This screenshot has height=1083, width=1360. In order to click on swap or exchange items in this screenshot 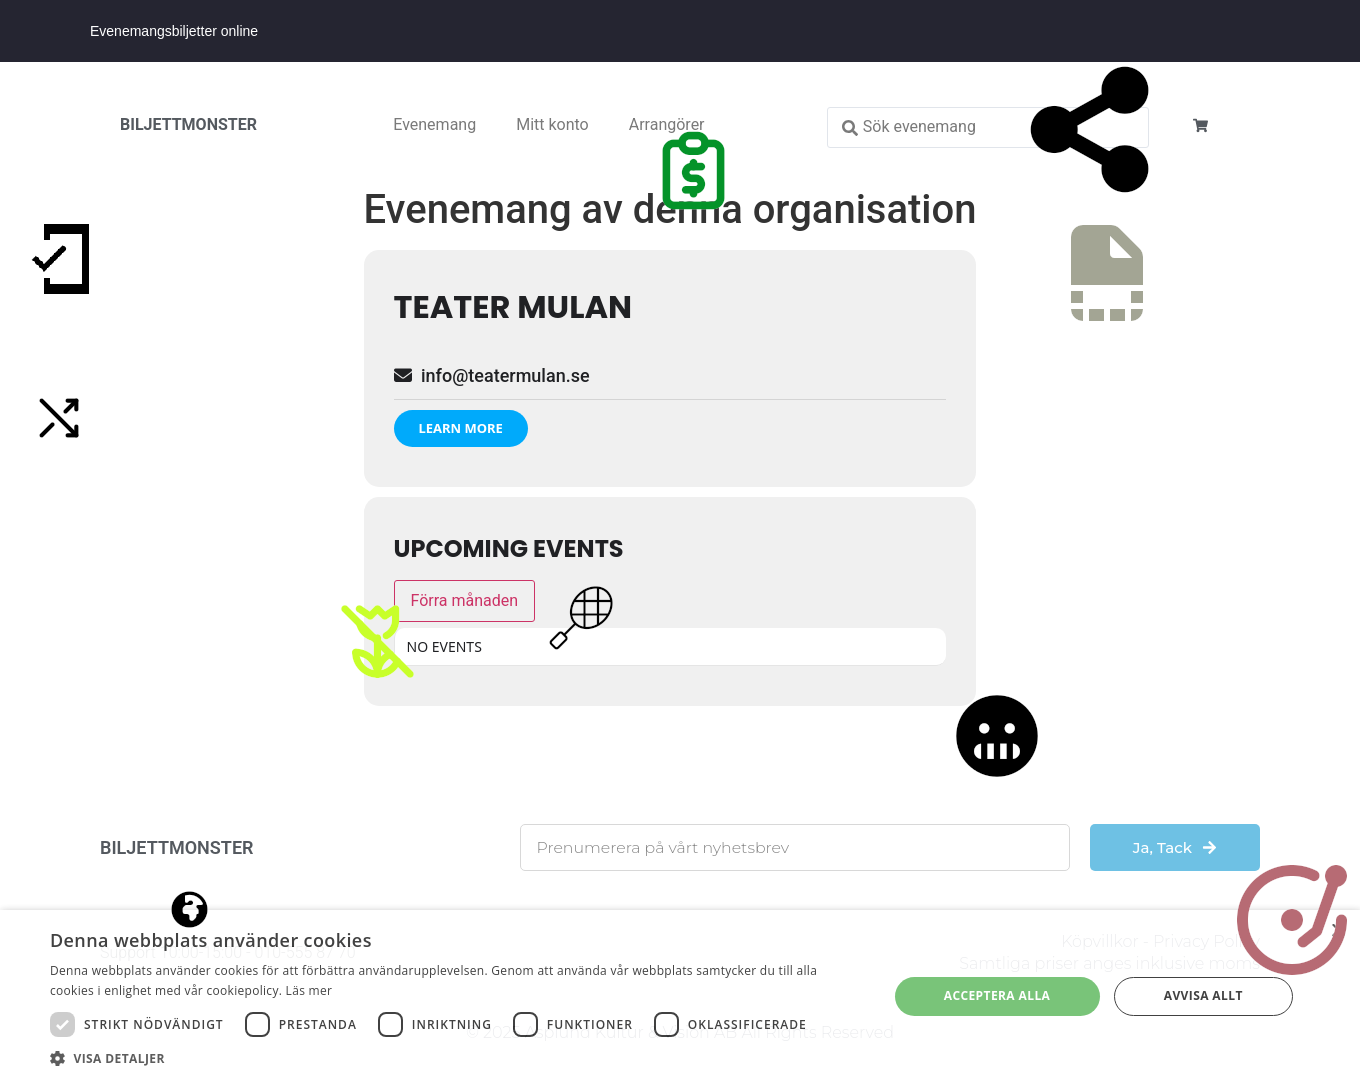, I will do `click(59, 418)`.